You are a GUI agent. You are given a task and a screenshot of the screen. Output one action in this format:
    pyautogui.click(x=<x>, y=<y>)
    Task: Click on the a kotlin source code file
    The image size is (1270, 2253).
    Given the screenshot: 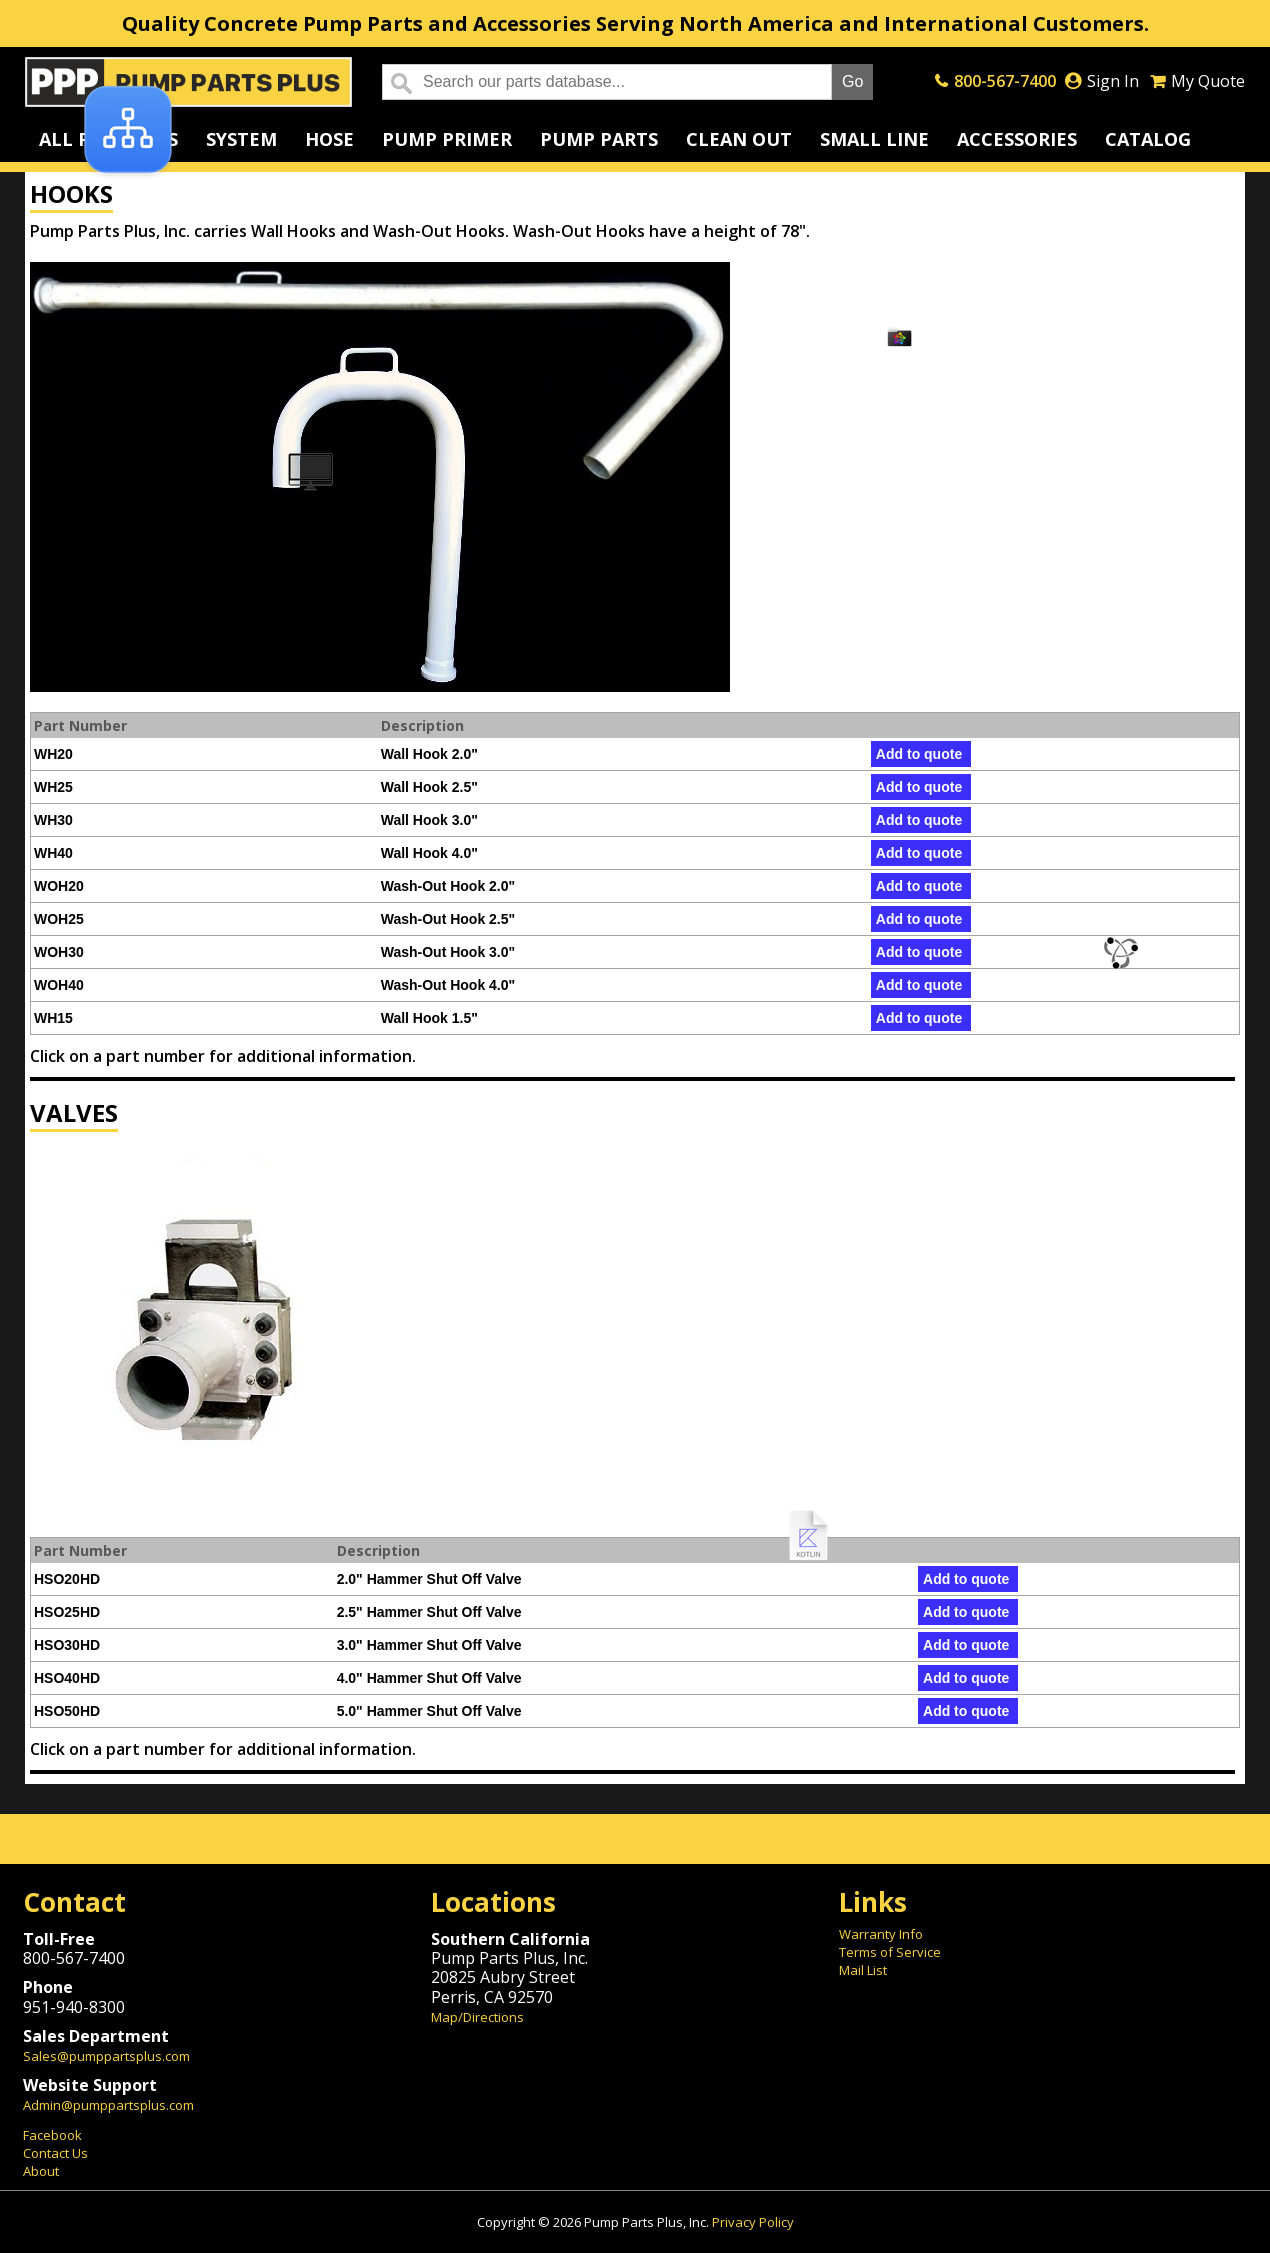 What is the action you would take?
    pyautogui.click(x=808, y=1536)
    